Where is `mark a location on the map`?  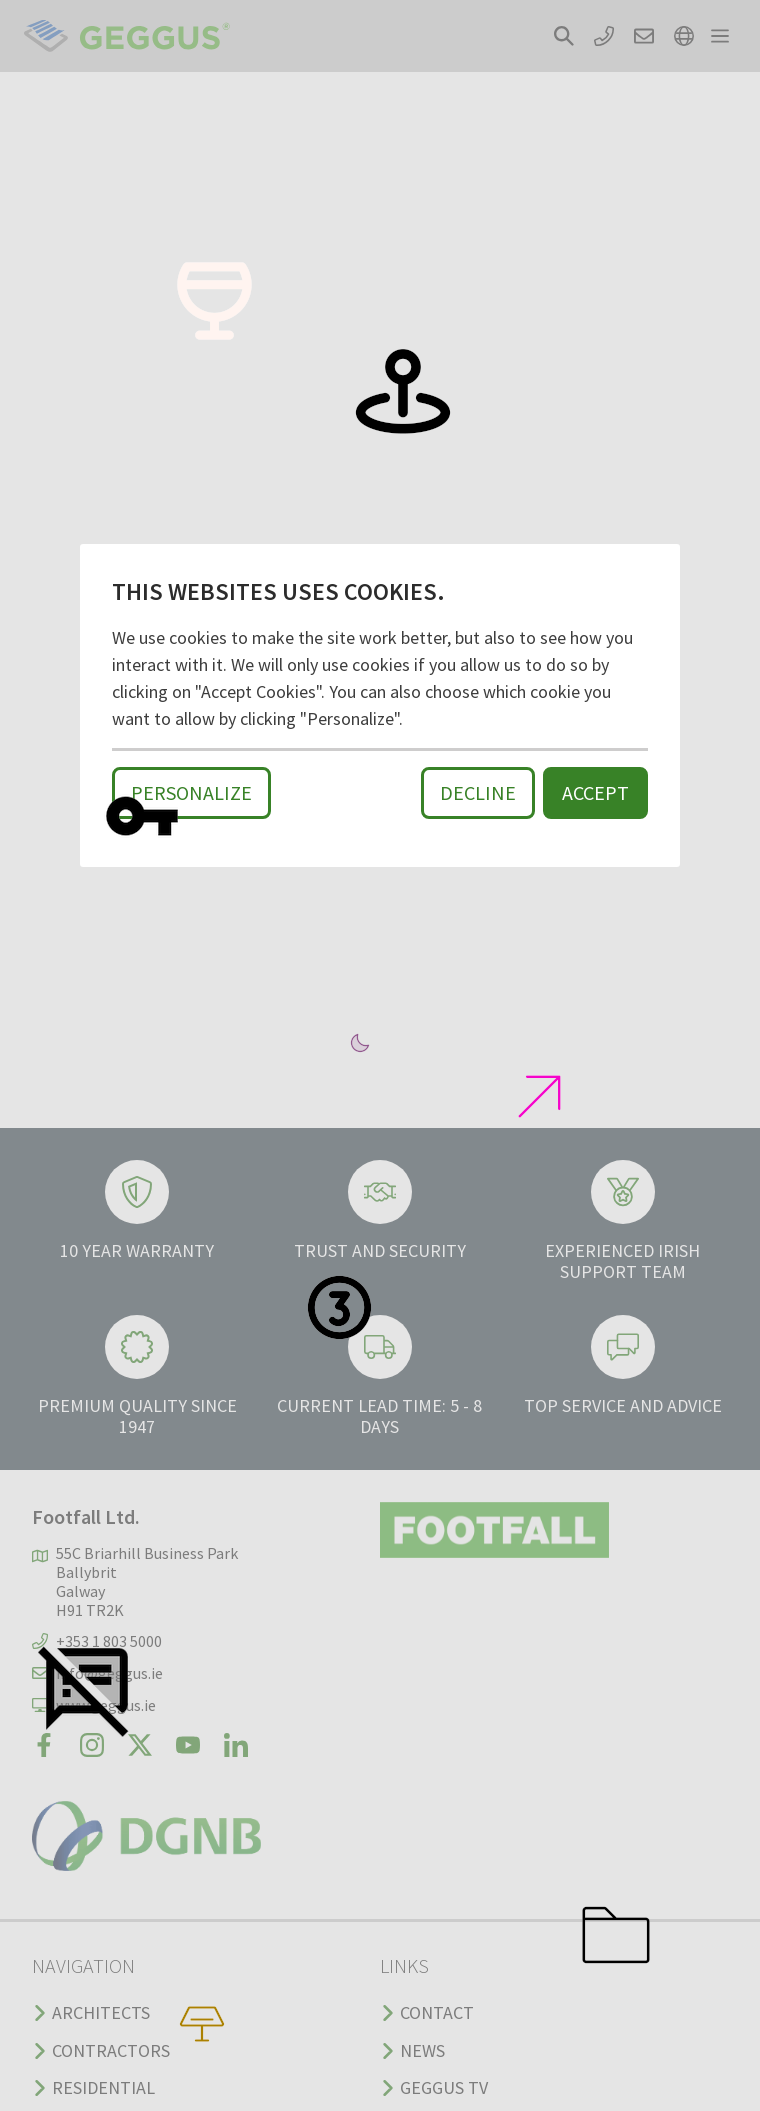
mark a location on the map is located at coordinates (403, 393).